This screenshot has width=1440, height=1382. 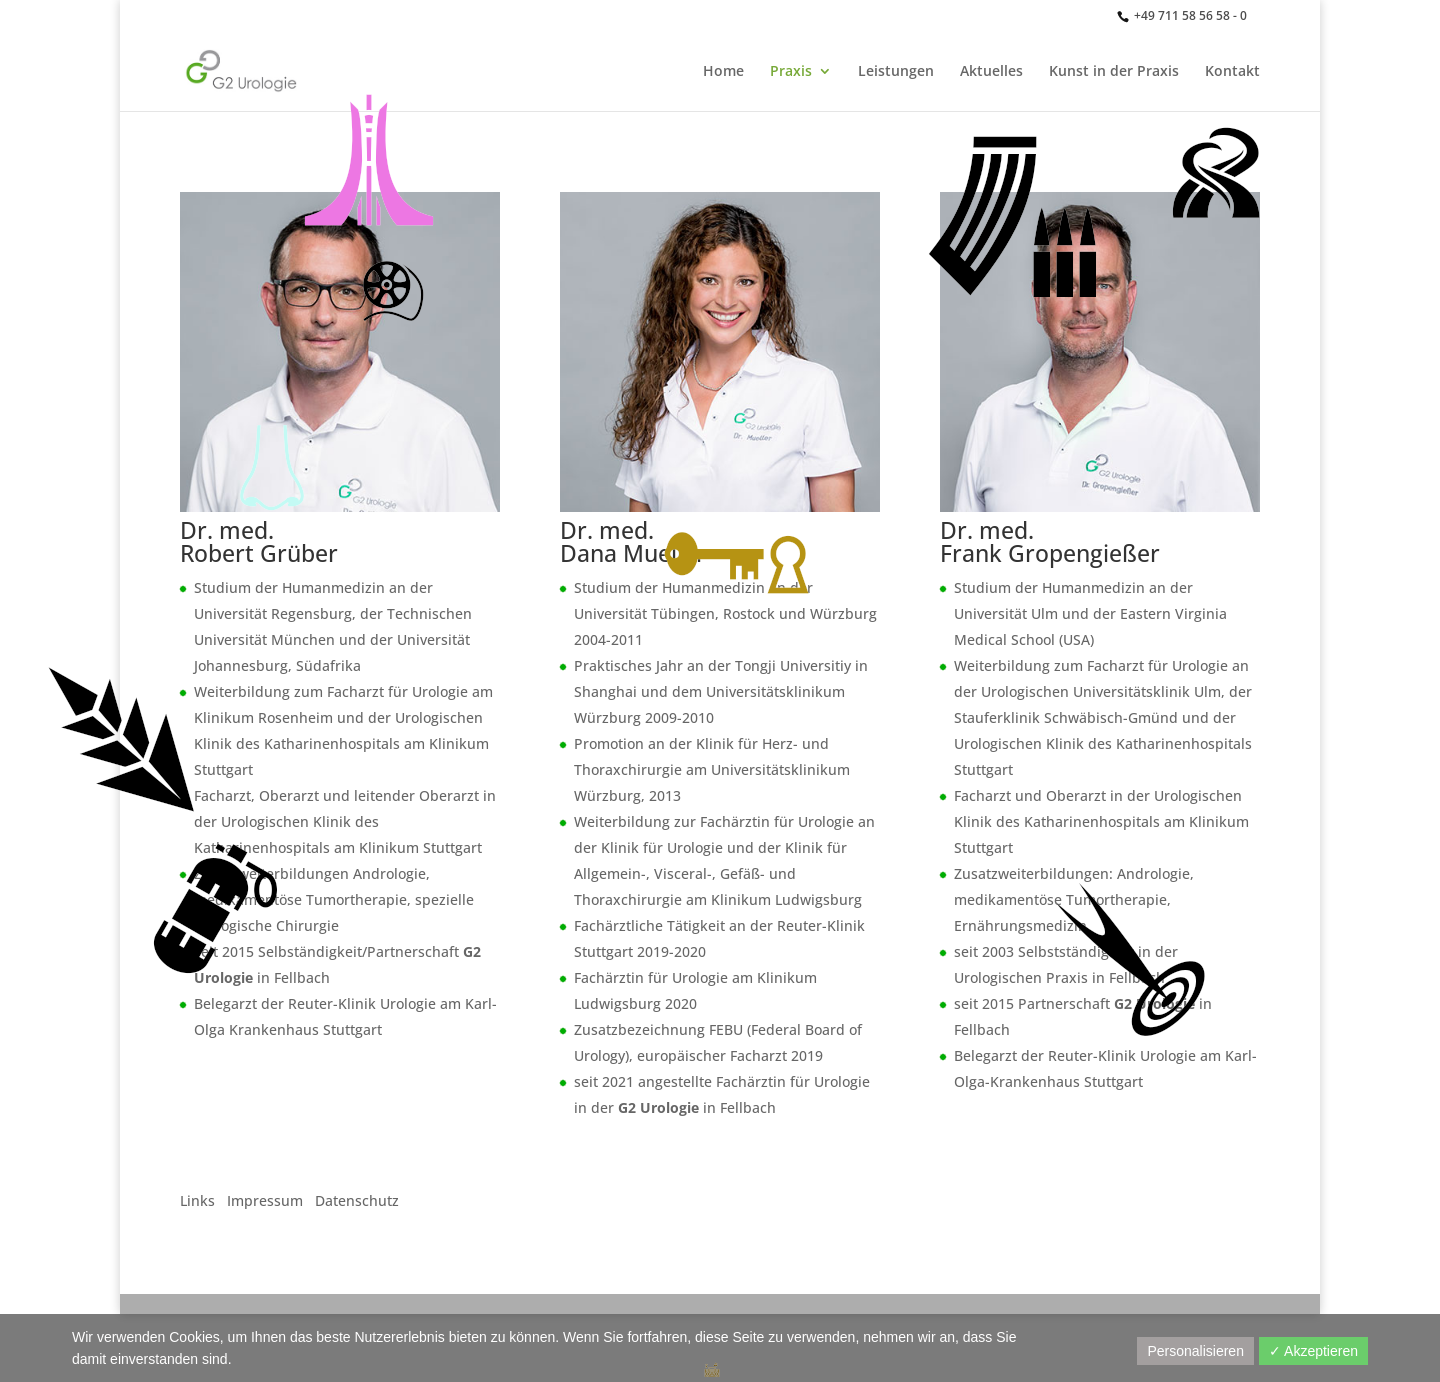 What do you see at coordinates (393, 291) in the screenshot?
I see `access video or film content` at bounding box center [393, 291].